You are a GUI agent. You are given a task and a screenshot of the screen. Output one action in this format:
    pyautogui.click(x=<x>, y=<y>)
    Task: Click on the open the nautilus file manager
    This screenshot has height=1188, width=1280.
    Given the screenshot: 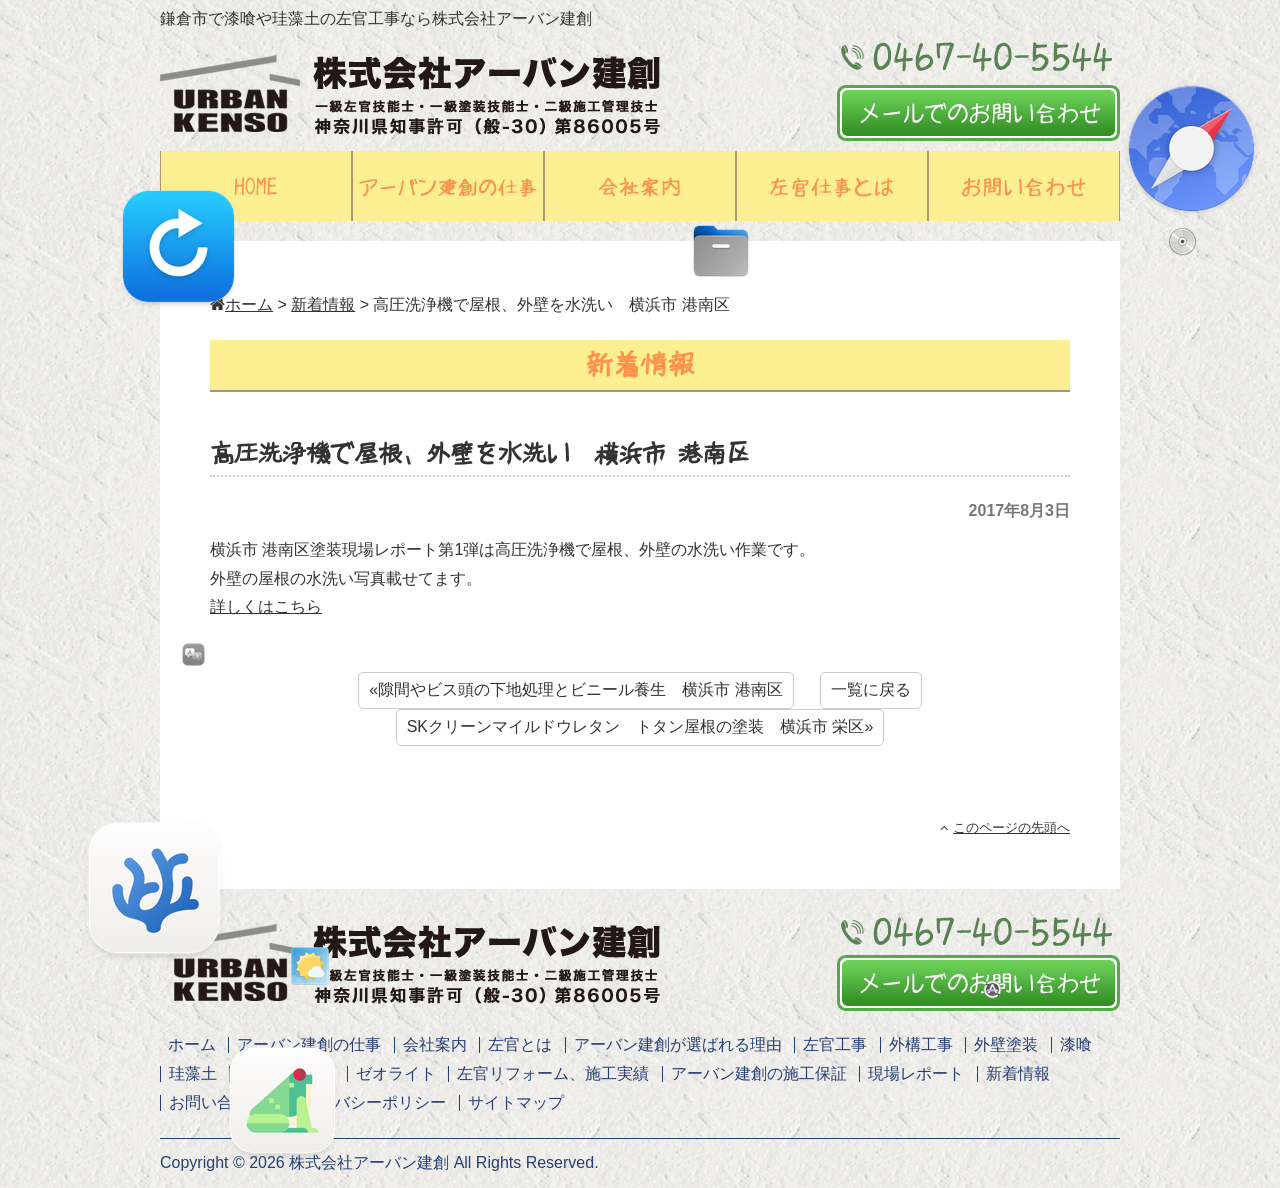 What is the action you would take?
    pyautogui.click(x=721, y=251)
    